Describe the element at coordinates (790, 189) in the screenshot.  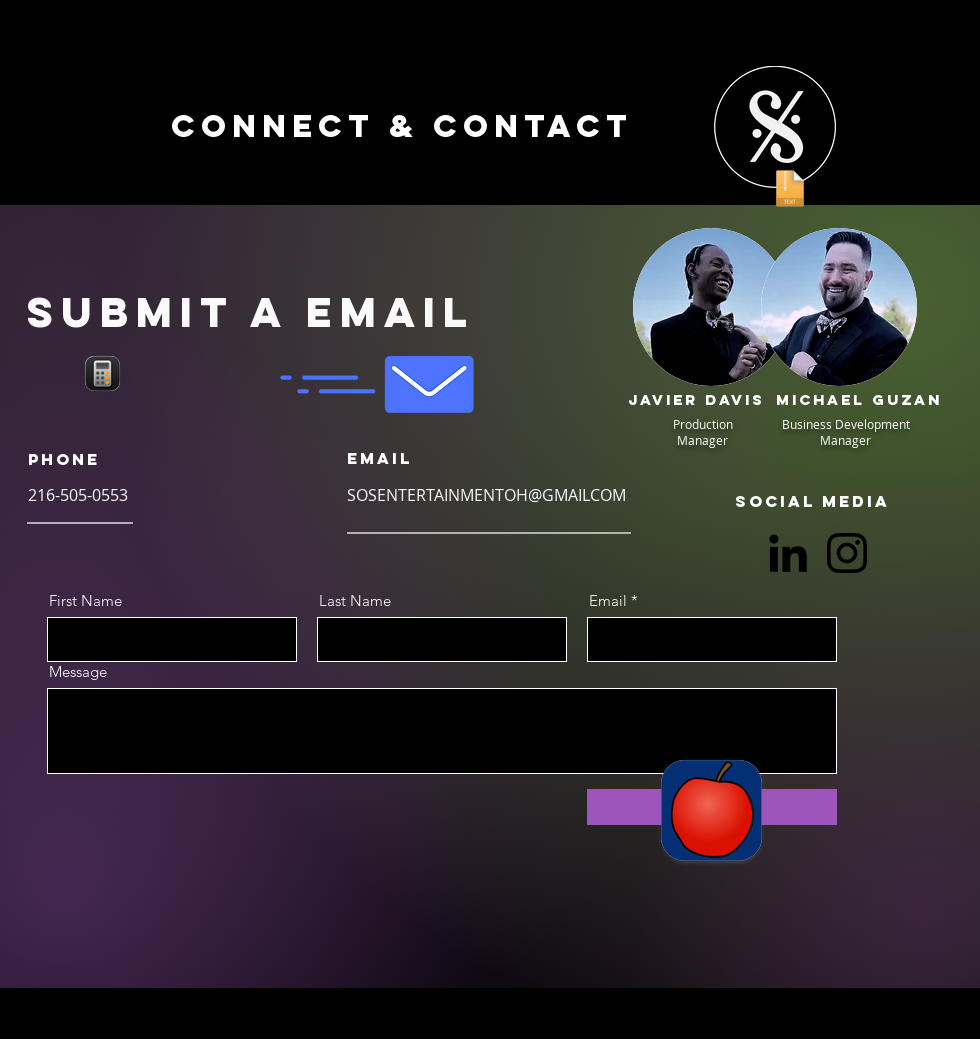
I see `compressed archive file type indicator` at that location.